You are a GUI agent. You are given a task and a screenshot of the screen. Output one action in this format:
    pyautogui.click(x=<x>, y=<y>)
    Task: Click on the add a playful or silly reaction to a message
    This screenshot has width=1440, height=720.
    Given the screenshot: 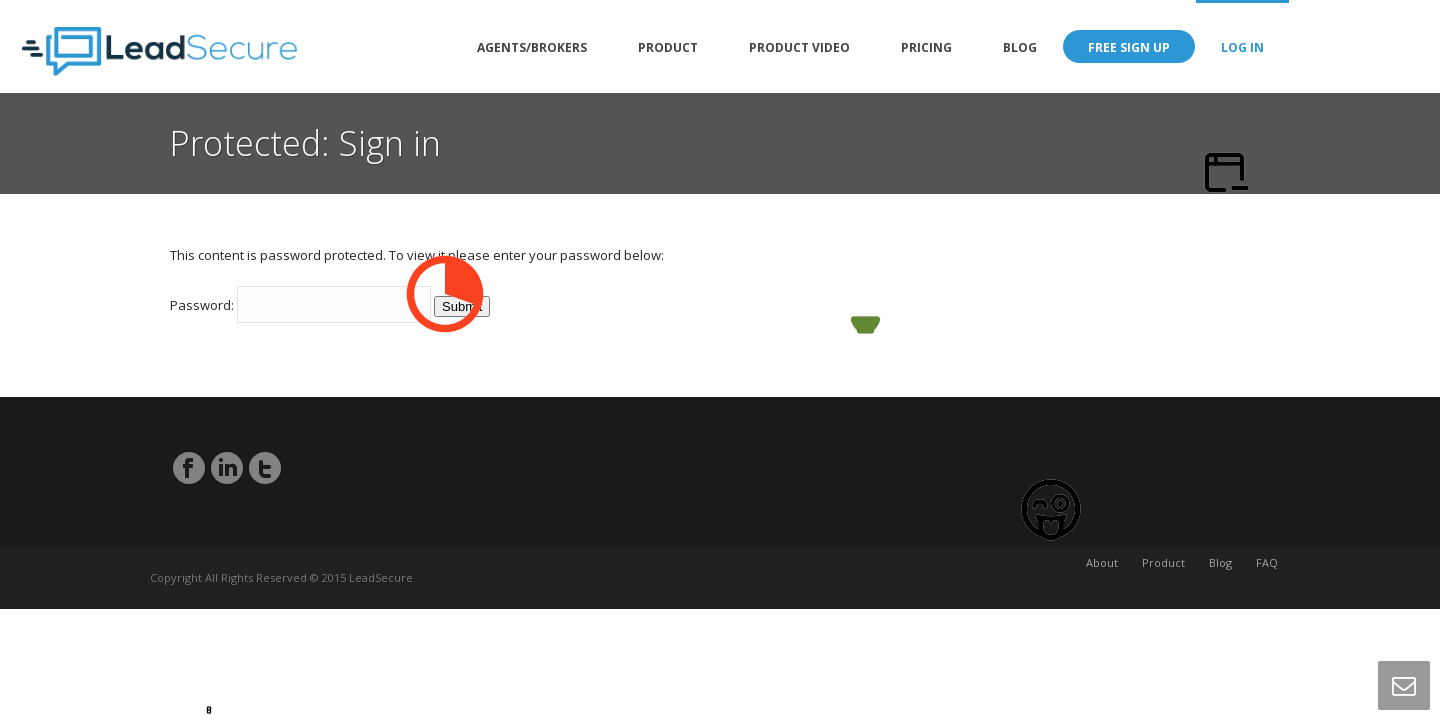 What is the action you would take?
    pyautogui.click(x=1051, y=509)
    